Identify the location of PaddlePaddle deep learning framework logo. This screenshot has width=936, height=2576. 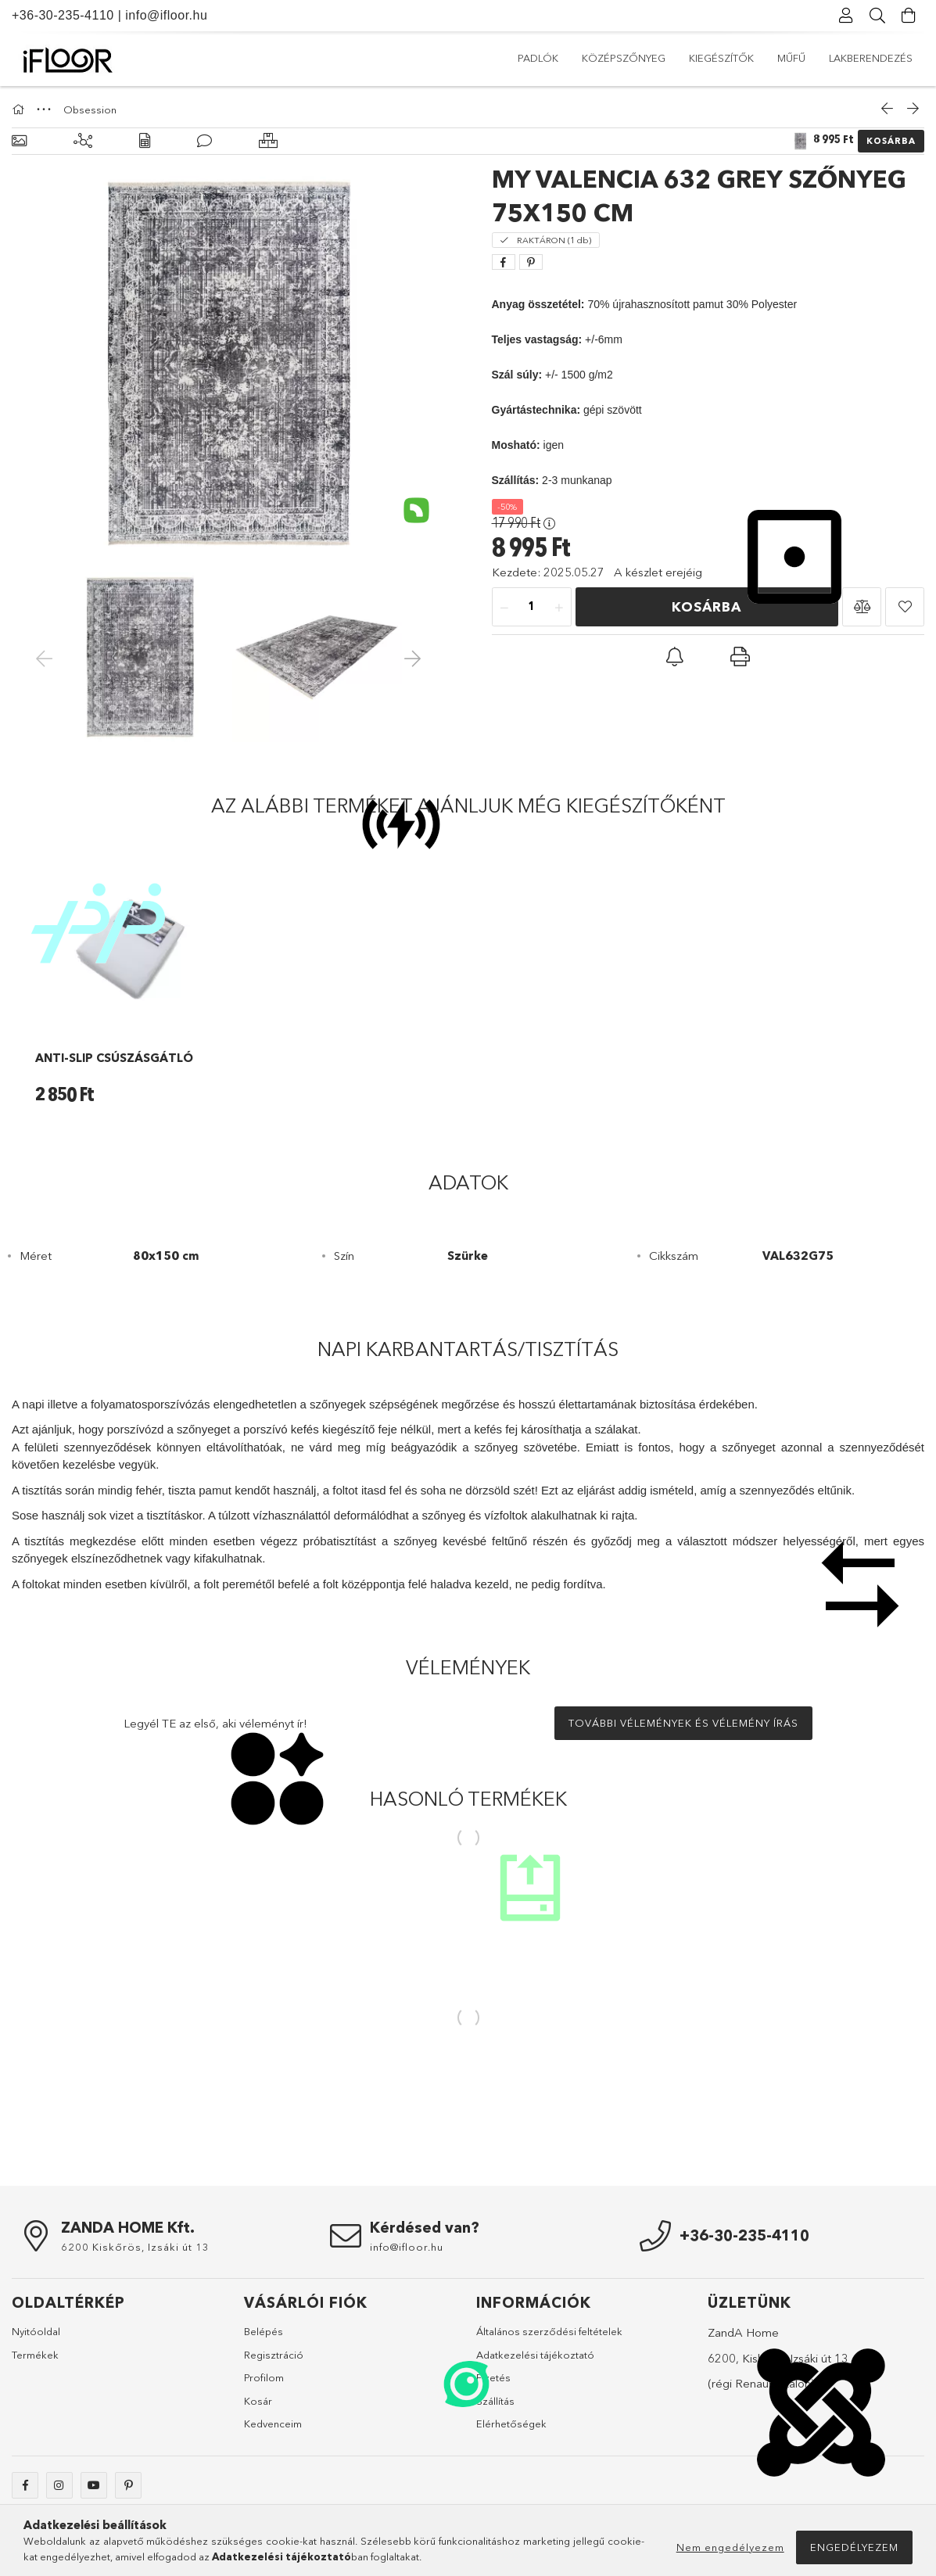
(98, 923).